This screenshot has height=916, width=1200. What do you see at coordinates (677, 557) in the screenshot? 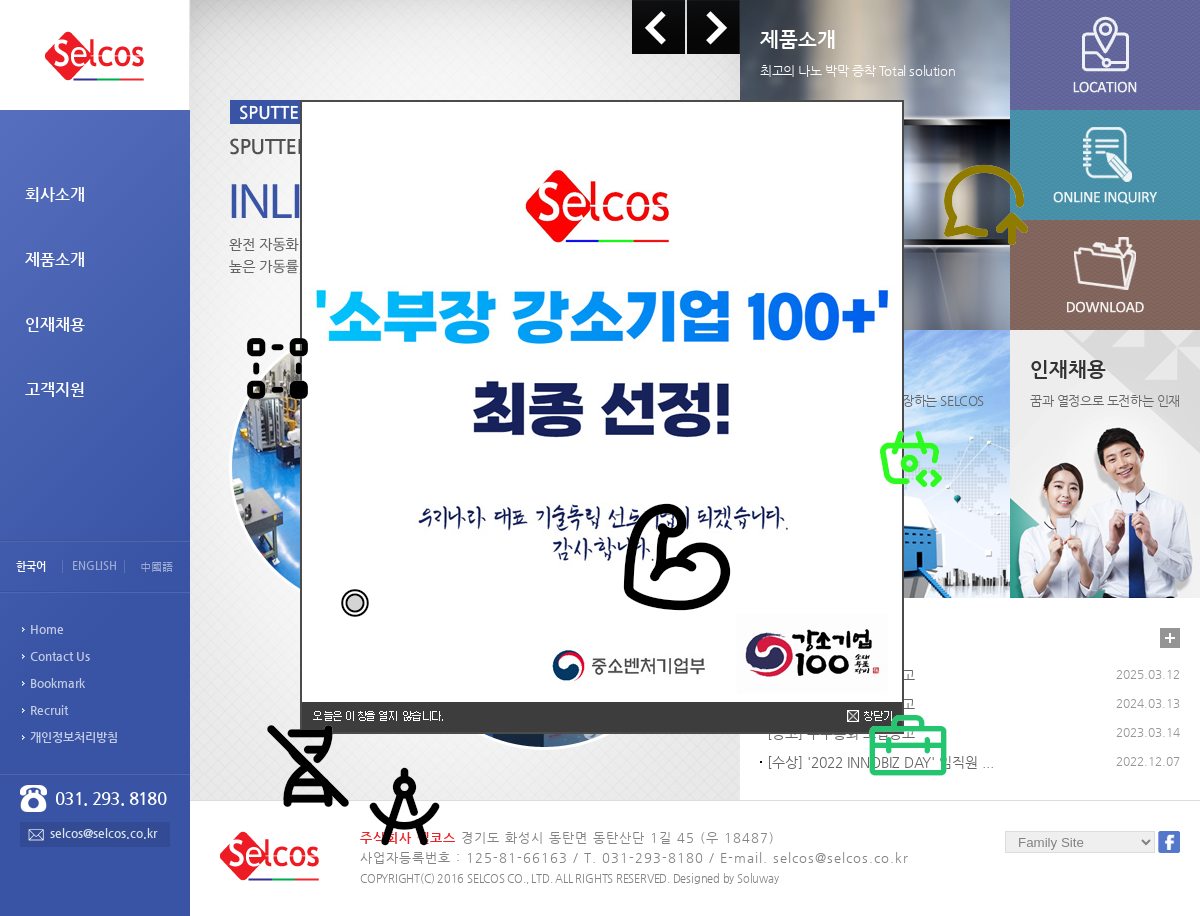
I see `indicates strength or power feature` at bounding box center [677, 557].